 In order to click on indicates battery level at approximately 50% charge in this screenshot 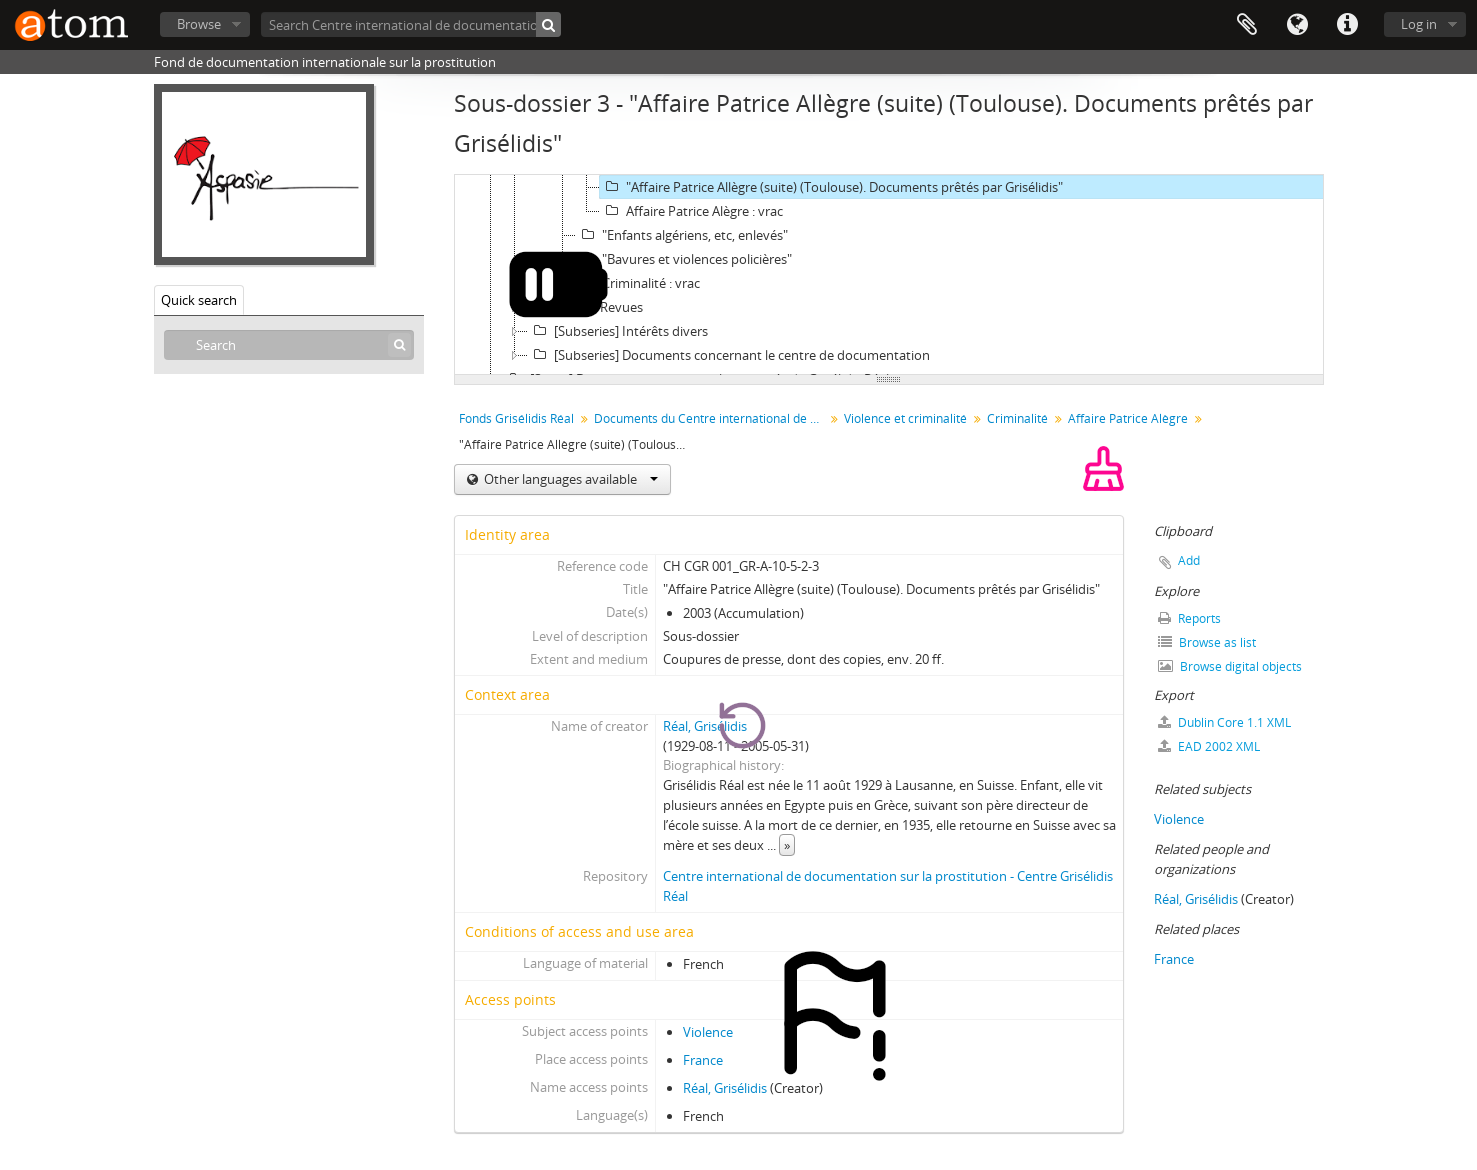, I will do `click(558, 284)`.